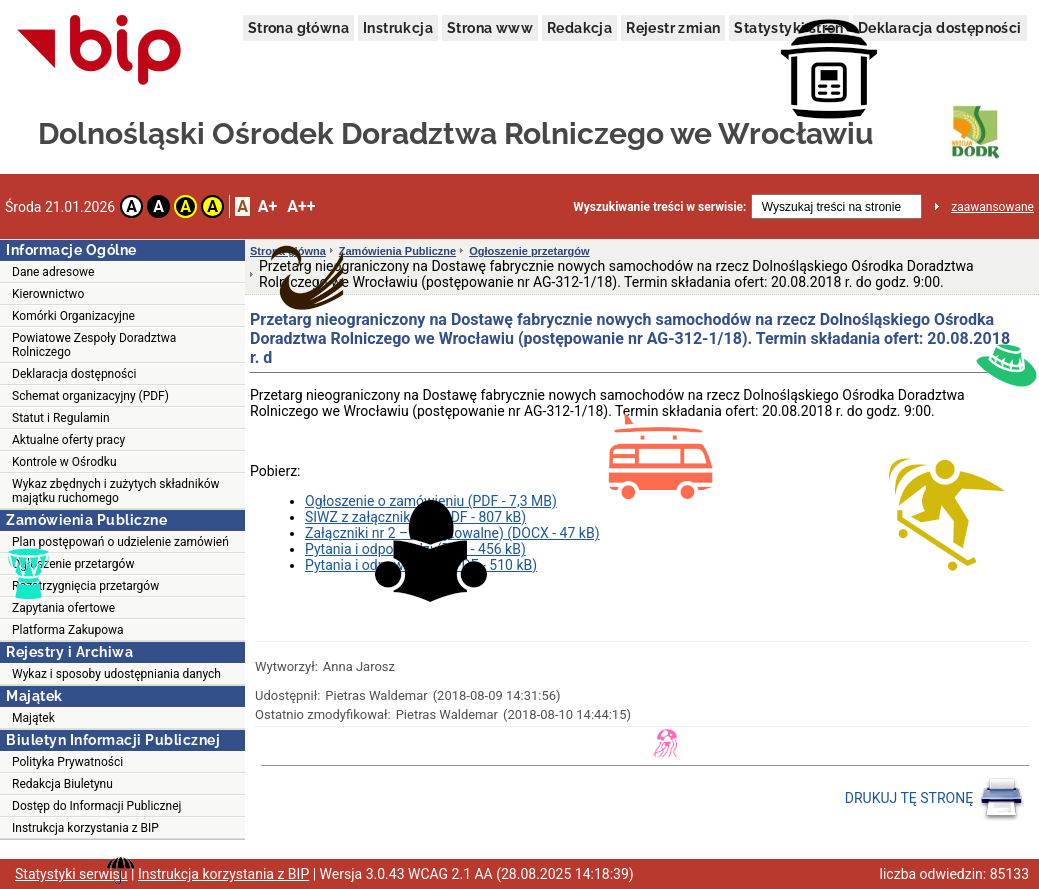 This screenshot has width=1039, height=889. I want to click on open reading mode or e-reader, so click(431, 551).